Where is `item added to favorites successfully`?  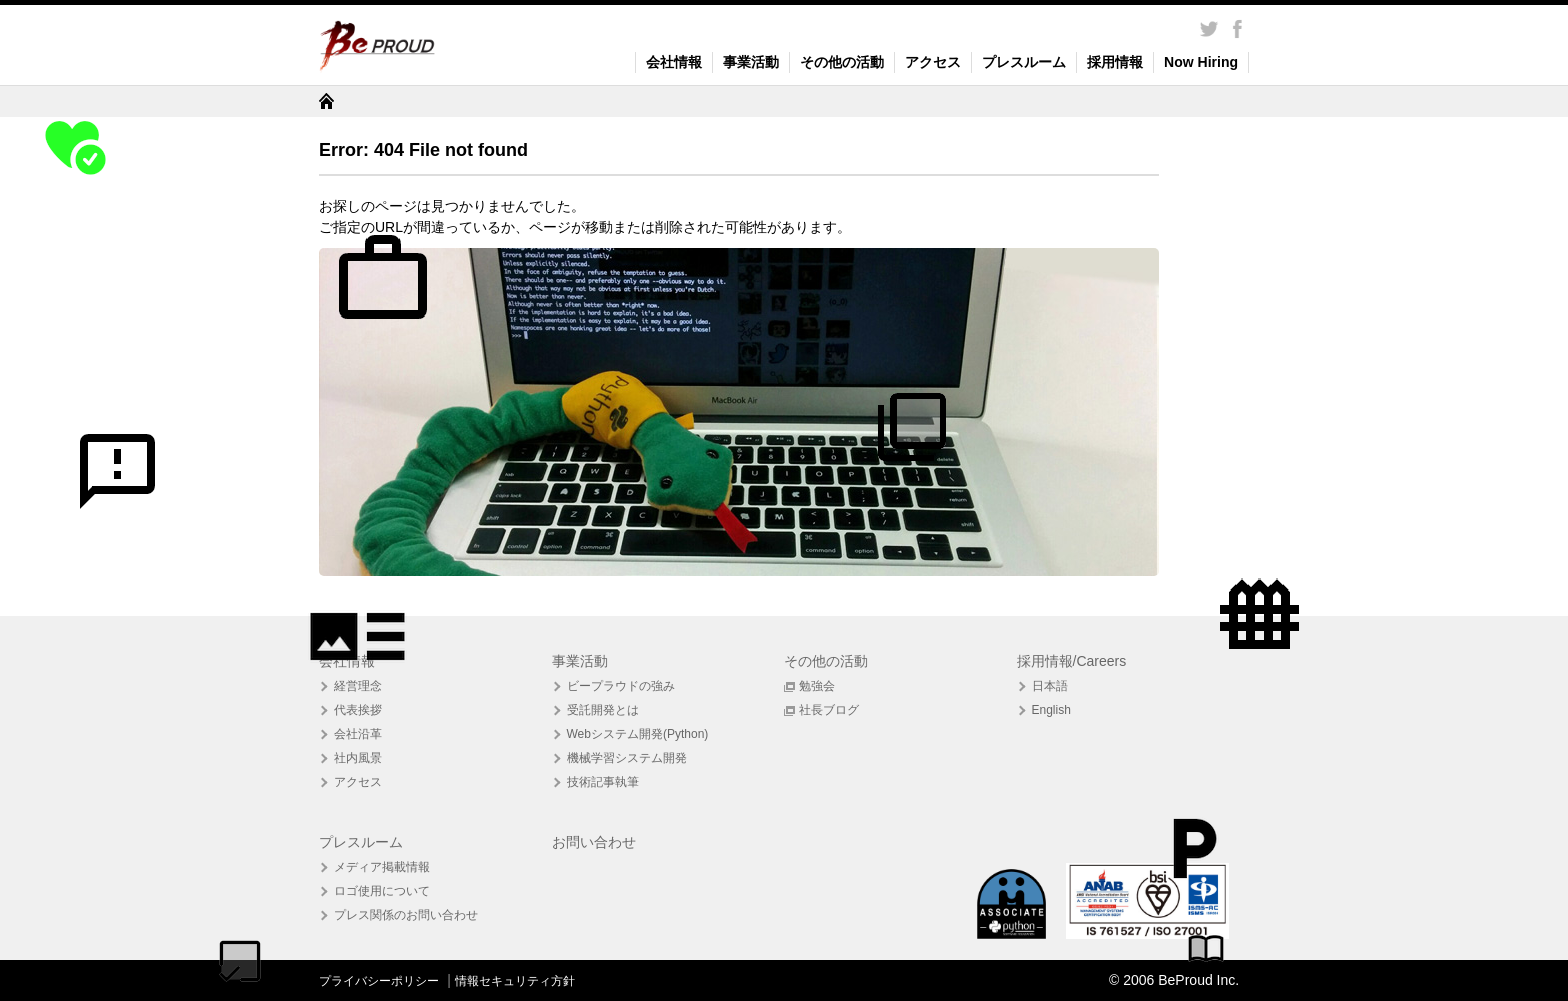
item added to favorites successfully is located at coordinates (75, 144).